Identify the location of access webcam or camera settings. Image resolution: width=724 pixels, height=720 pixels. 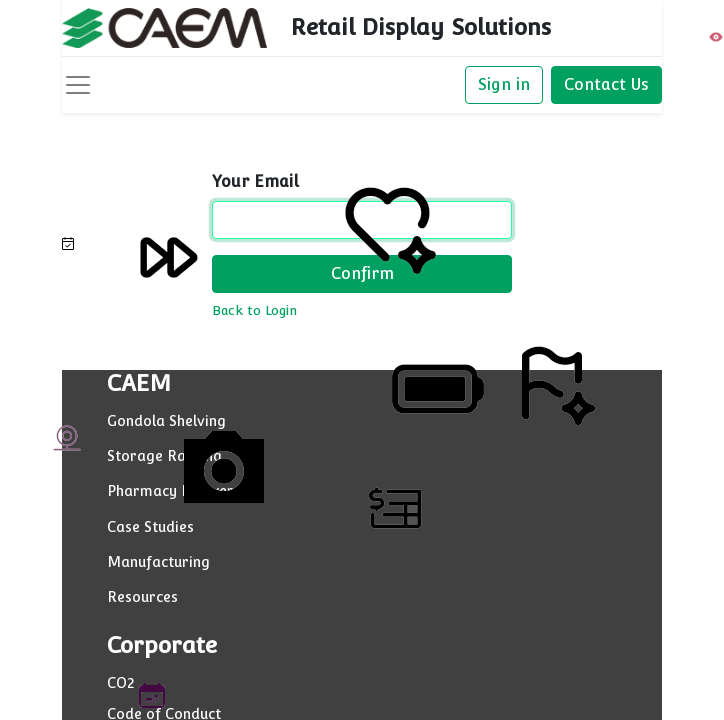
(67, 439).